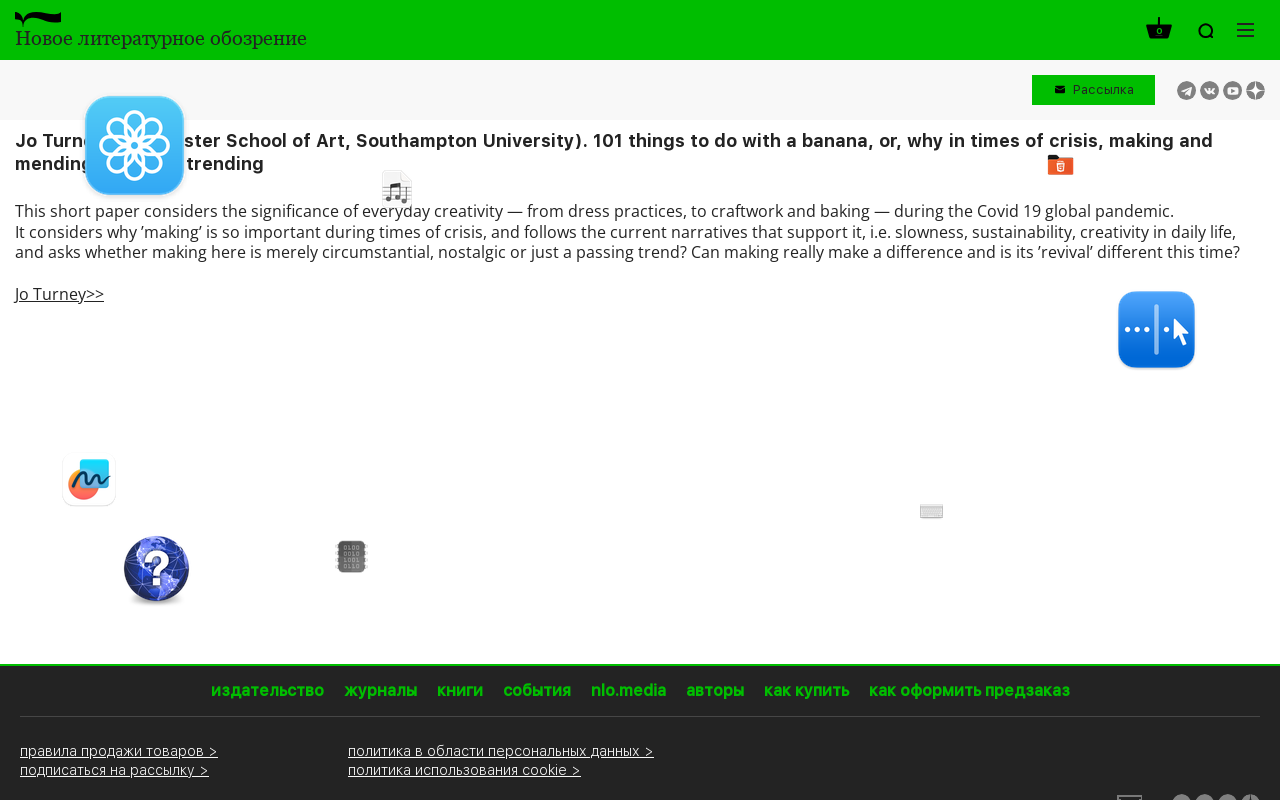  I want to click on open graphics or design applications, so click(134, 145).